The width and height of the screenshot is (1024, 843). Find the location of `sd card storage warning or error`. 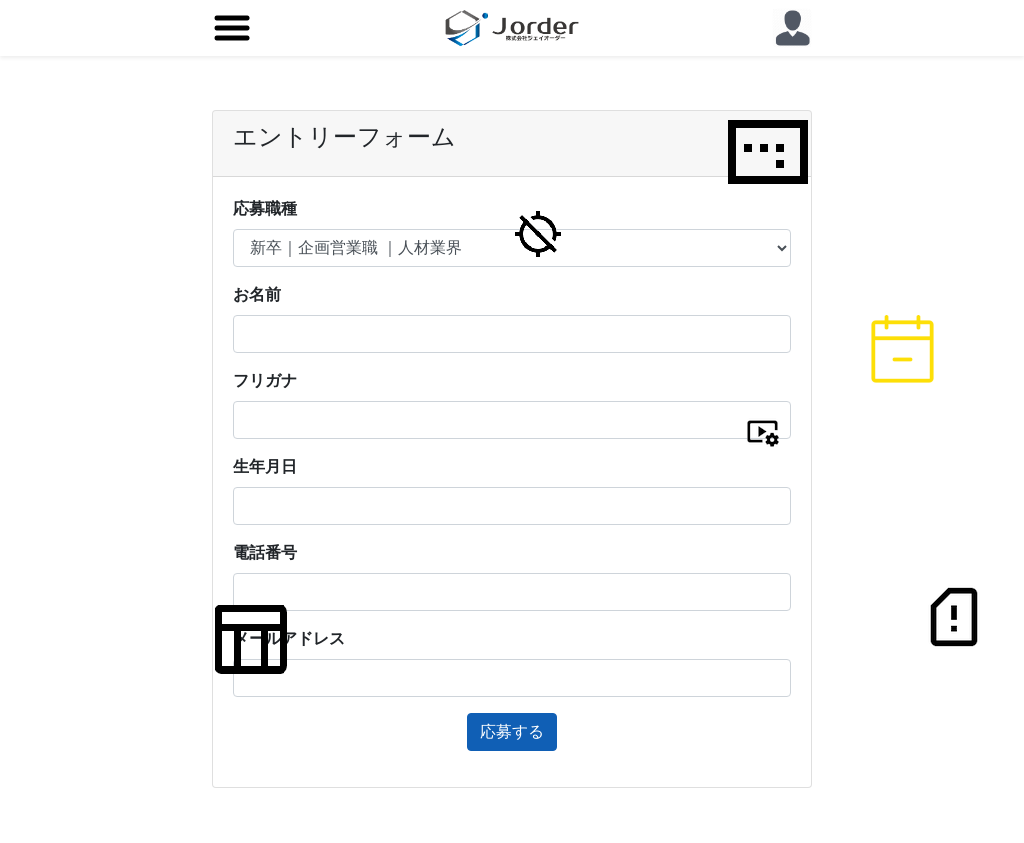

sd card storage warning or error is located at coordinates (954, 617).